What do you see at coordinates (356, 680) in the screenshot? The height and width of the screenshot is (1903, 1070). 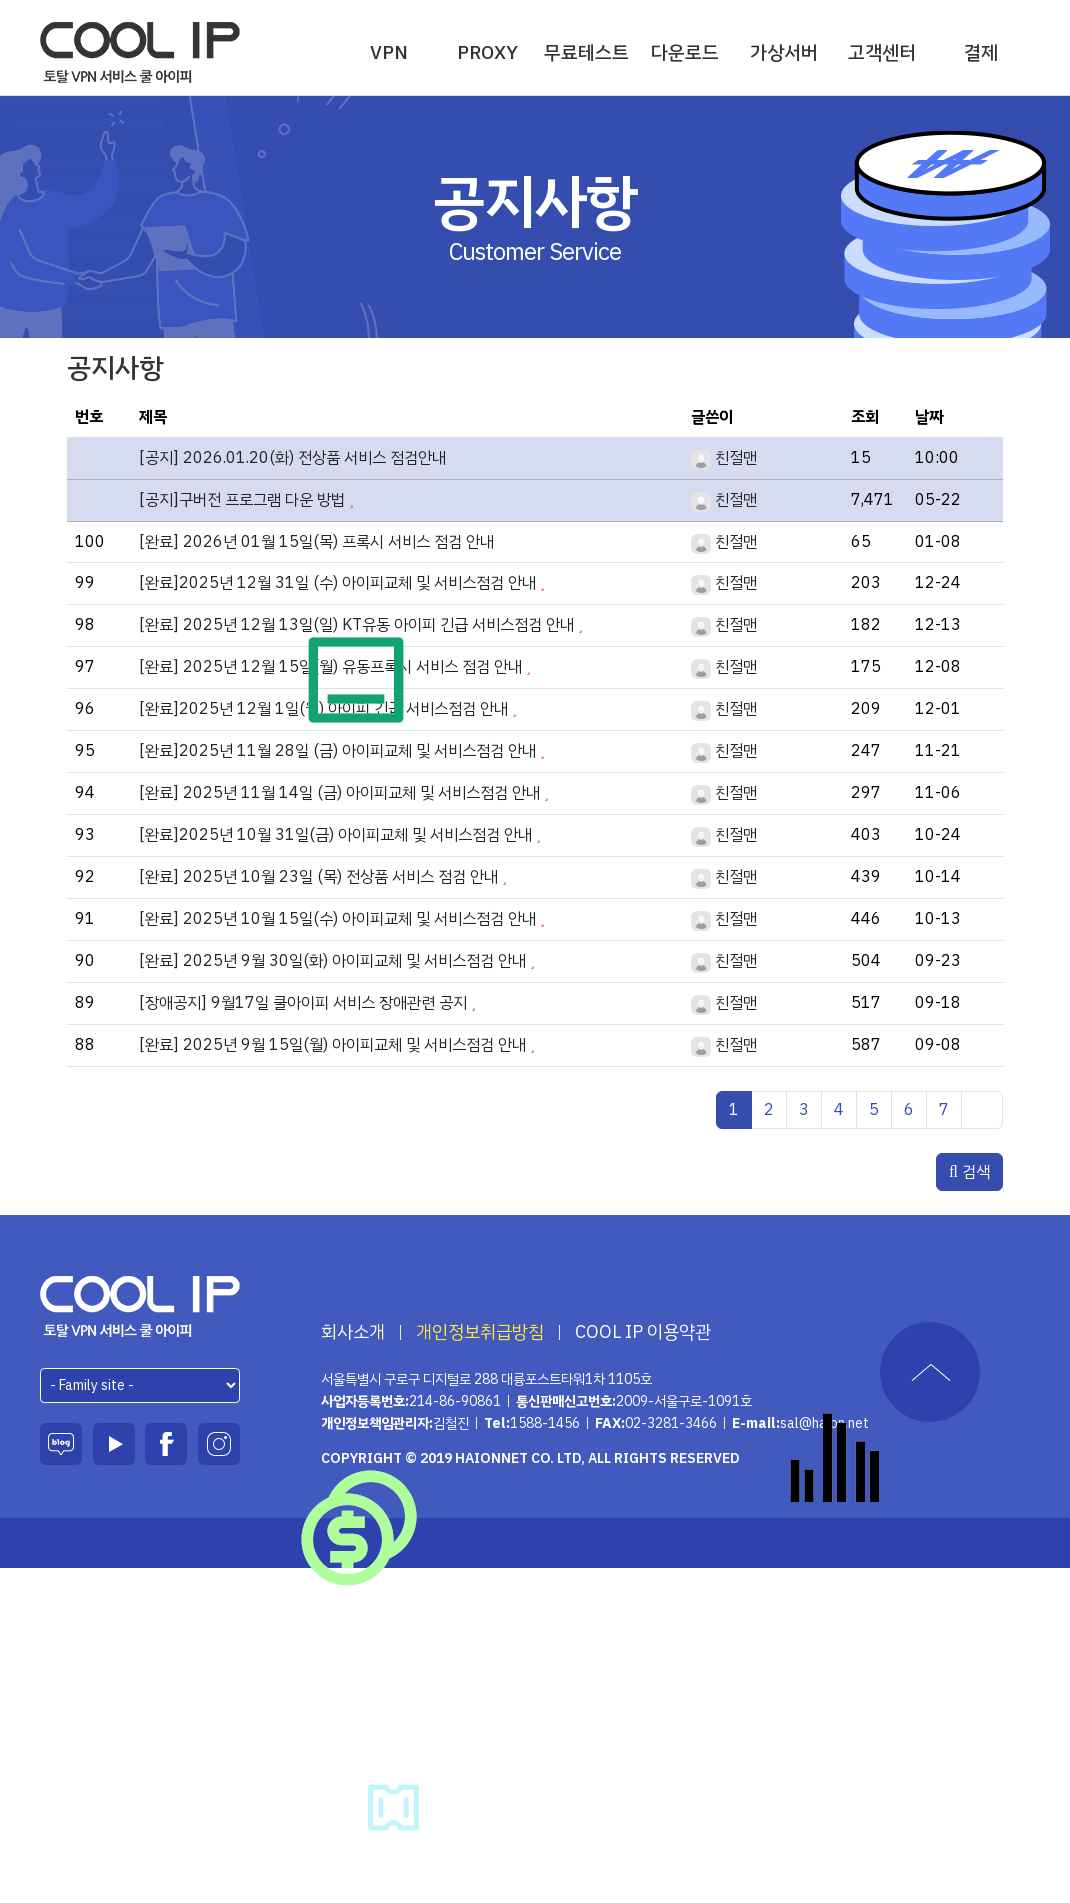 I see `switch to bottom panel layout` at bounding box center [356, 680].